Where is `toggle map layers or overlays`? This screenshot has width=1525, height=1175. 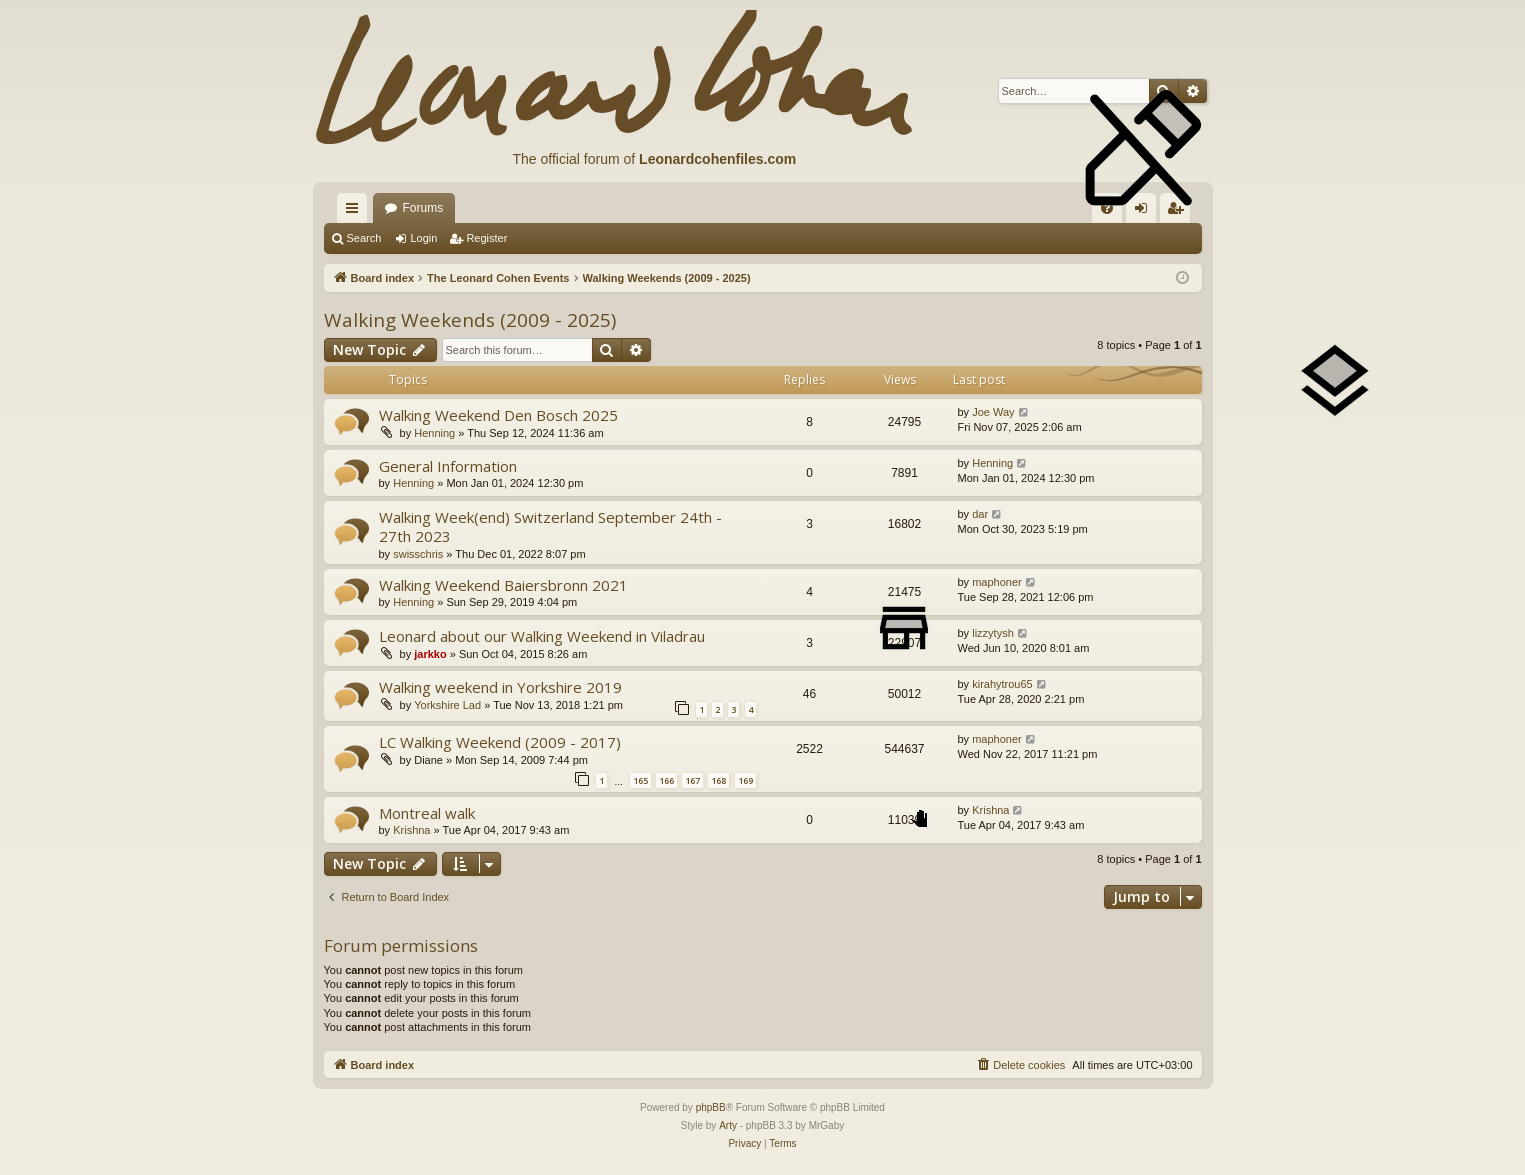
toggle map layers or overlays is located at coordinates (1335, 382).